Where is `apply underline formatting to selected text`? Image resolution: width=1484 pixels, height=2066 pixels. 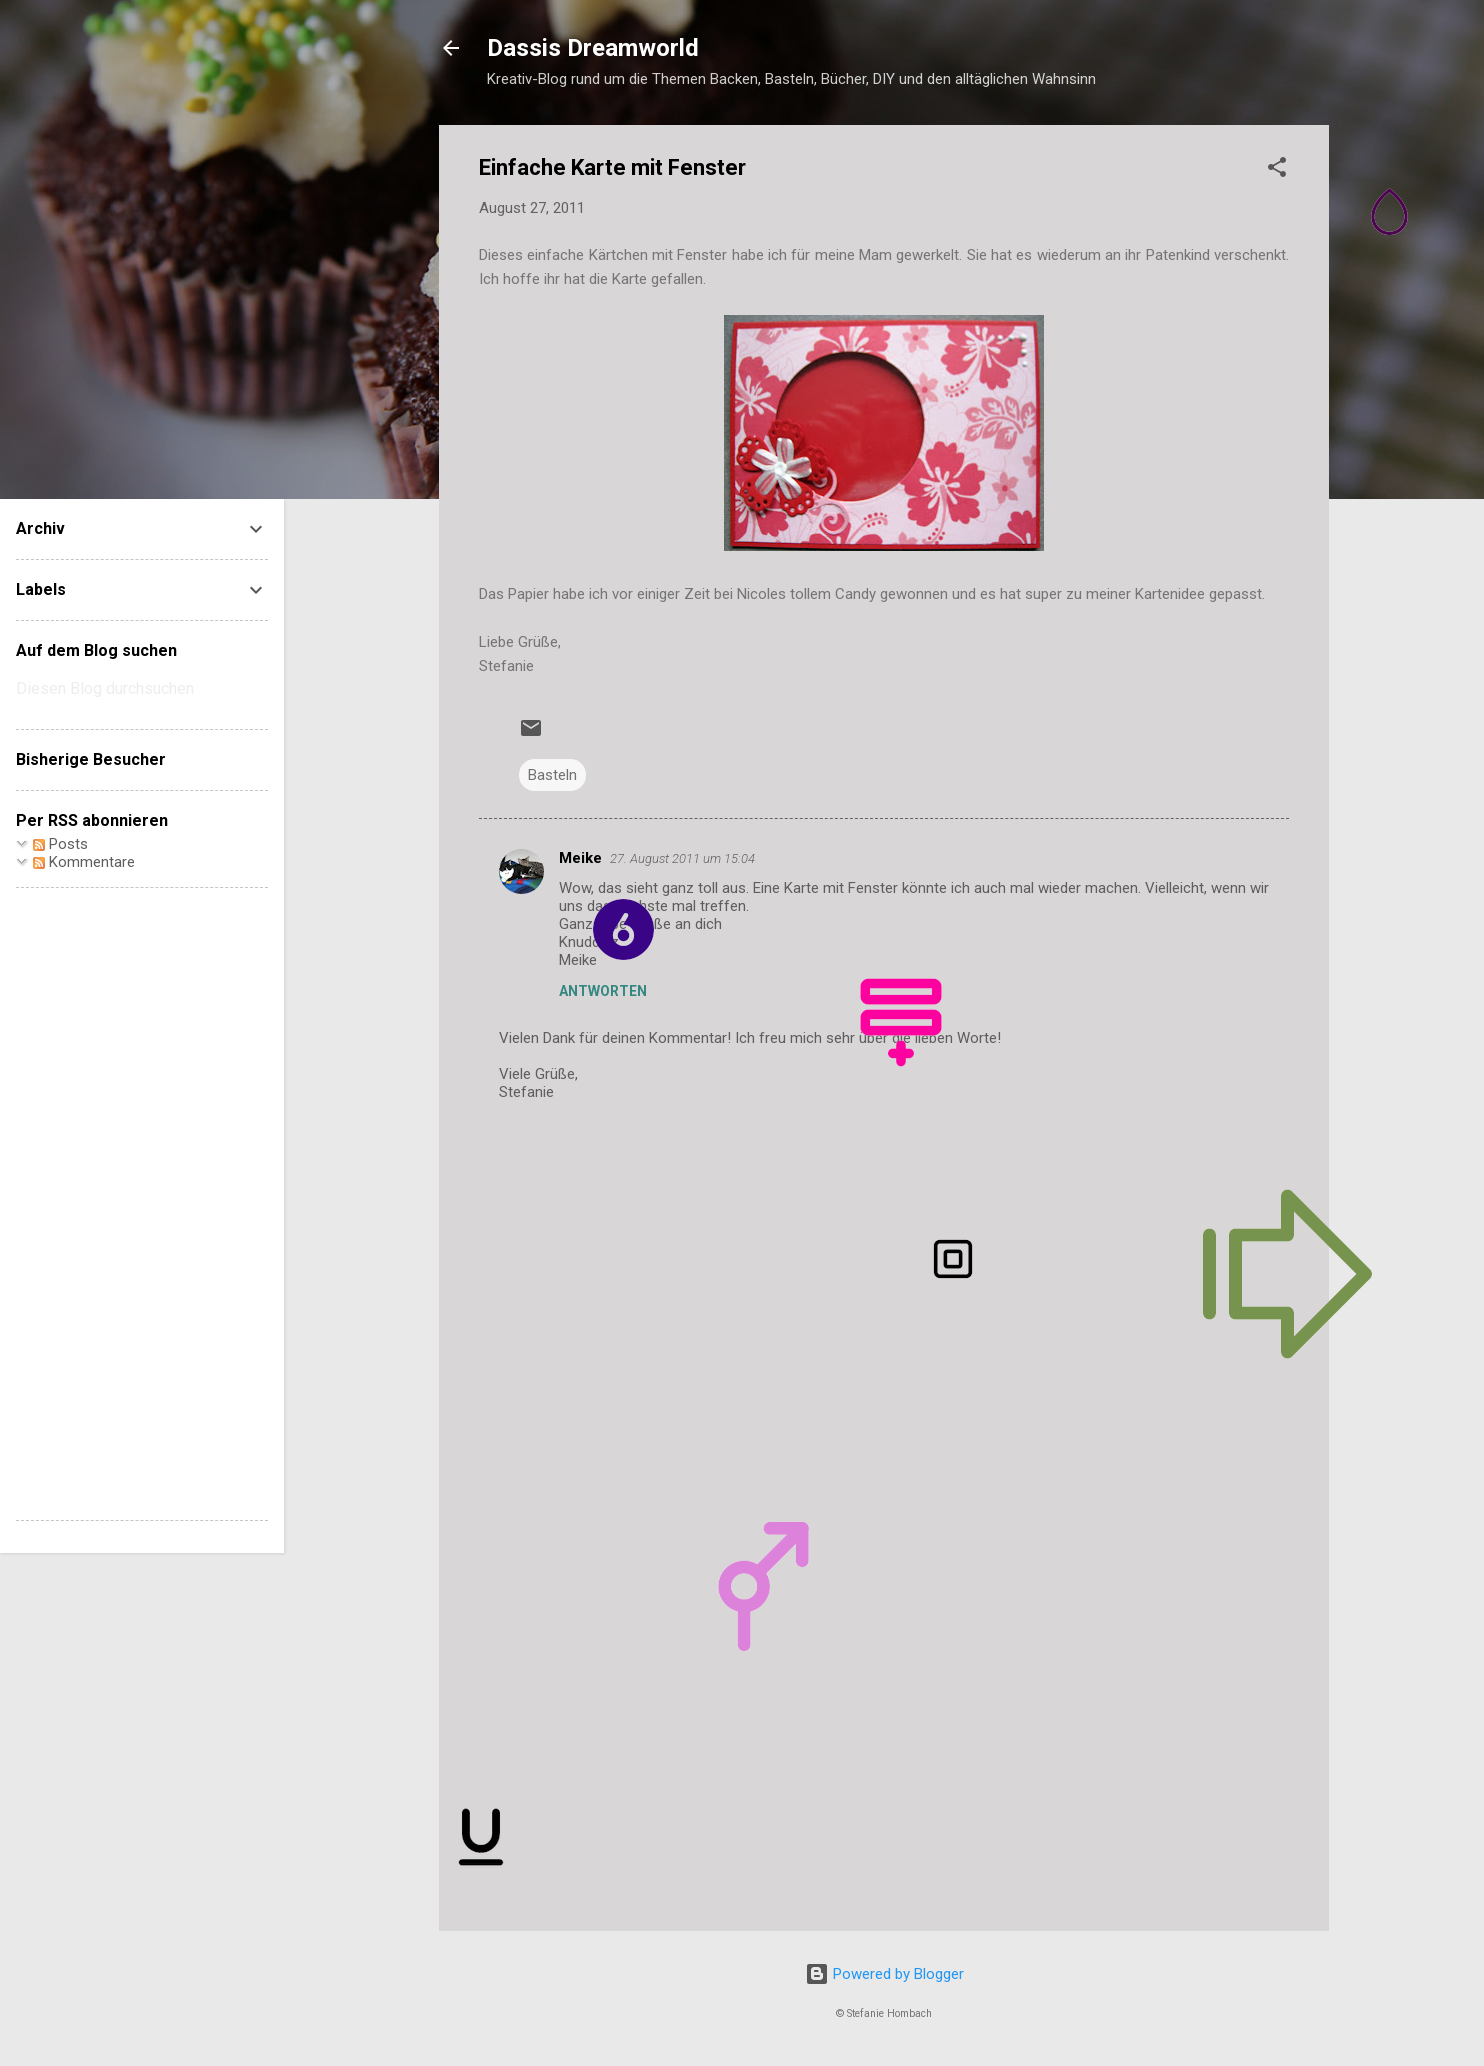 apply underline formatting to selected text is located at coordinates (481, 1837).